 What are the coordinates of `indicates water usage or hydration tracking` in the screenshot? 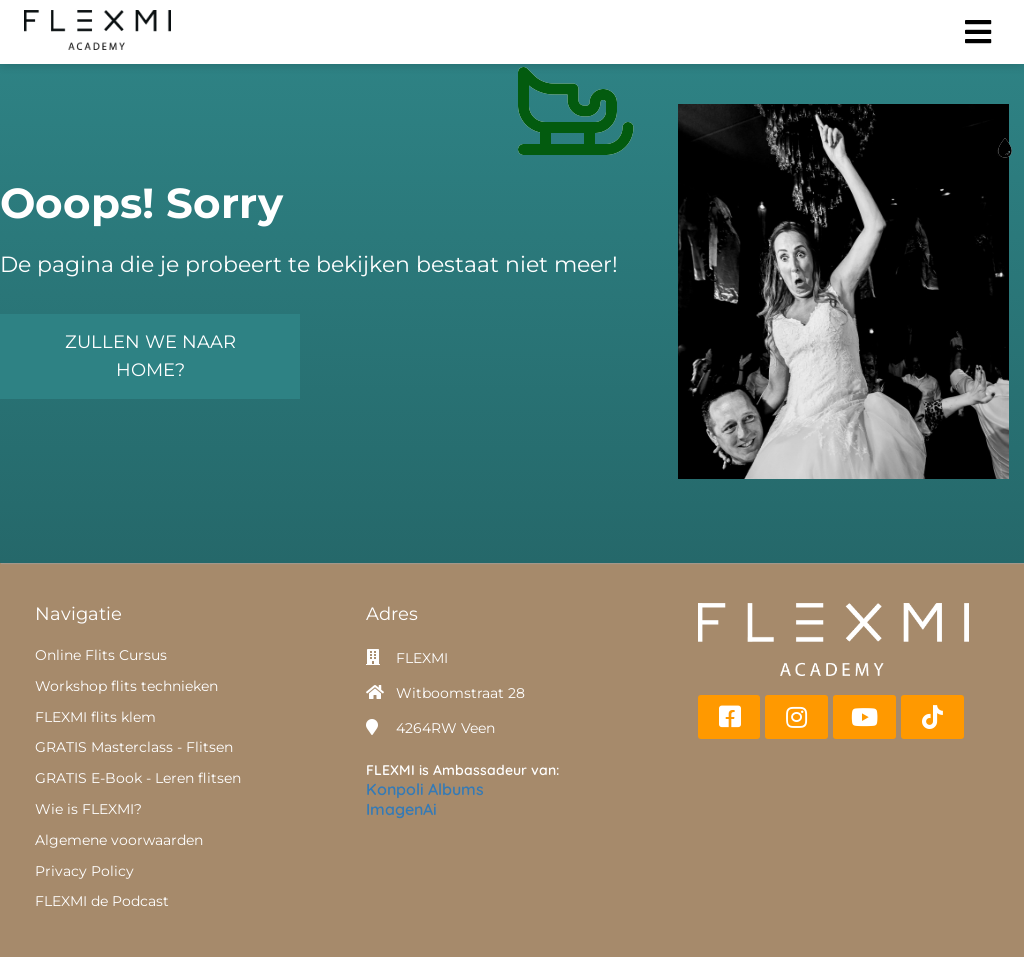 It's located at (1005, 148).